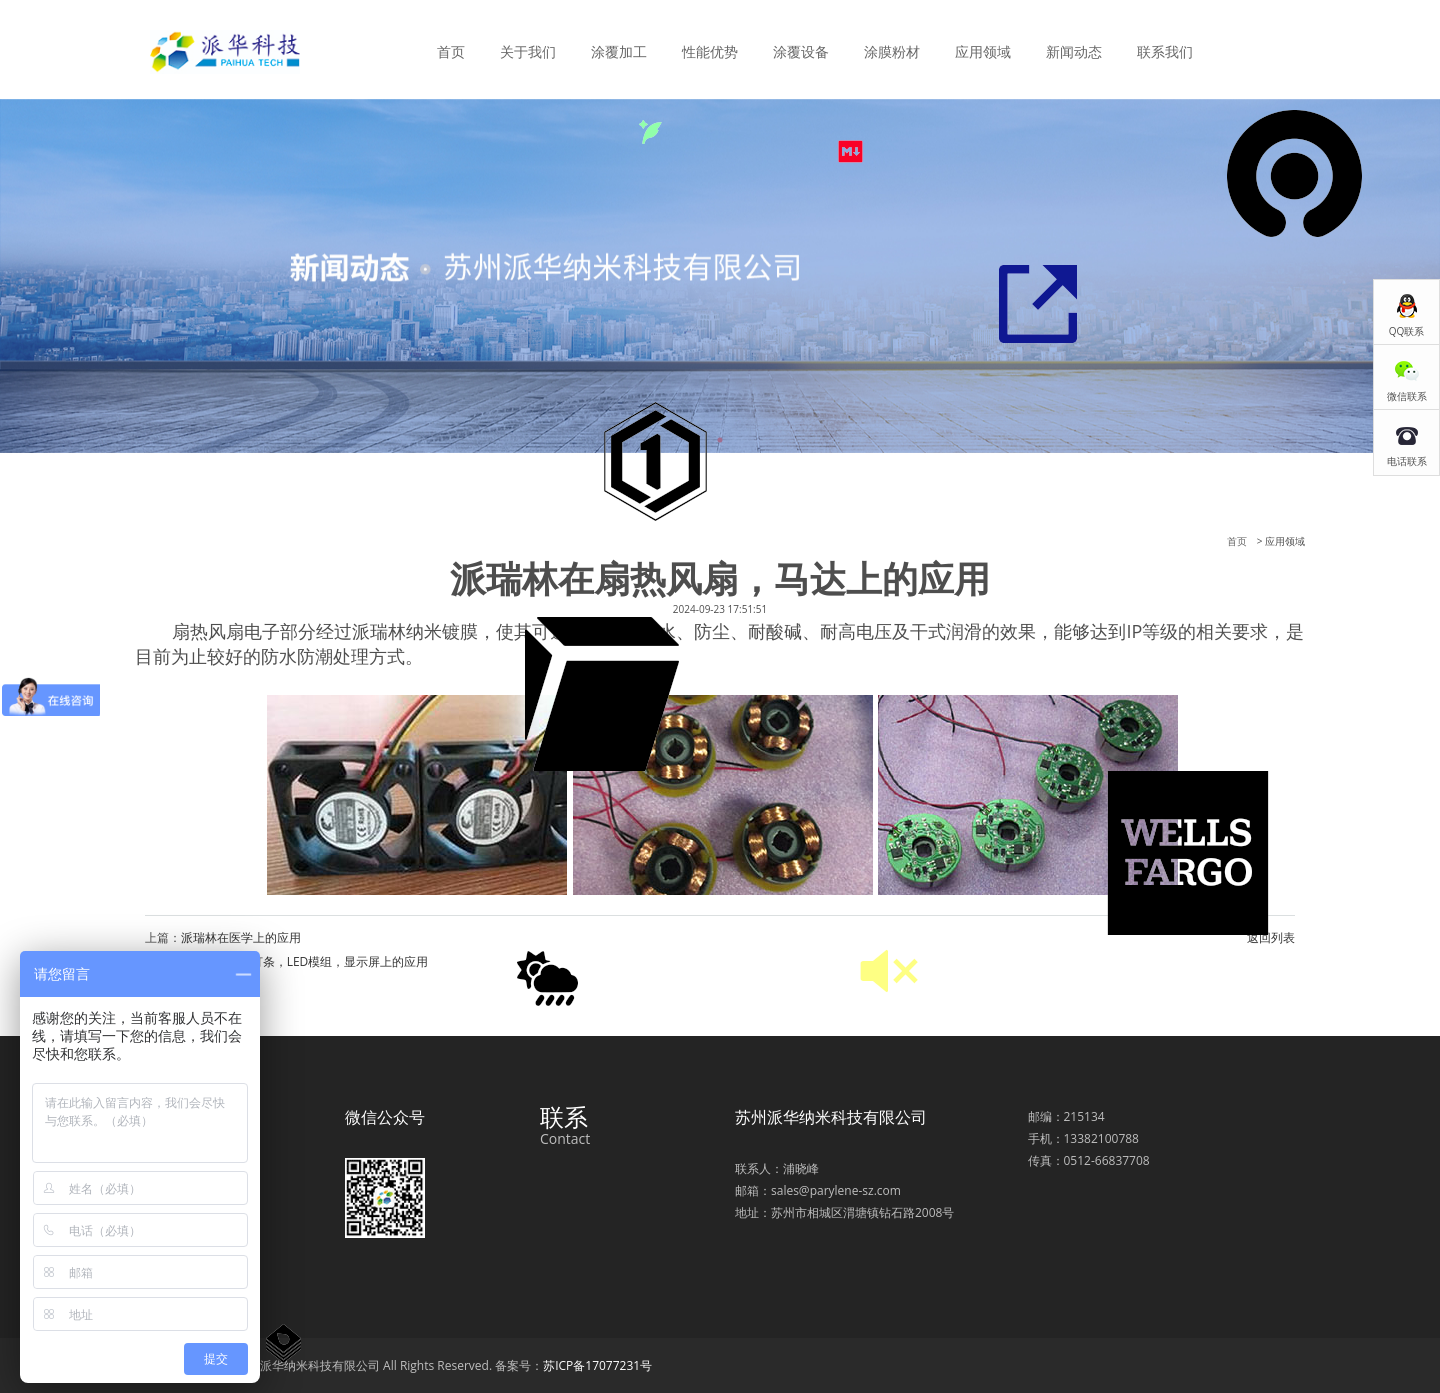 This screenshot has width=1440, height=1393. Describe the element at coordinates (283, 1343) in the screenshot. I see `vapor swift web framework logo` at that location.